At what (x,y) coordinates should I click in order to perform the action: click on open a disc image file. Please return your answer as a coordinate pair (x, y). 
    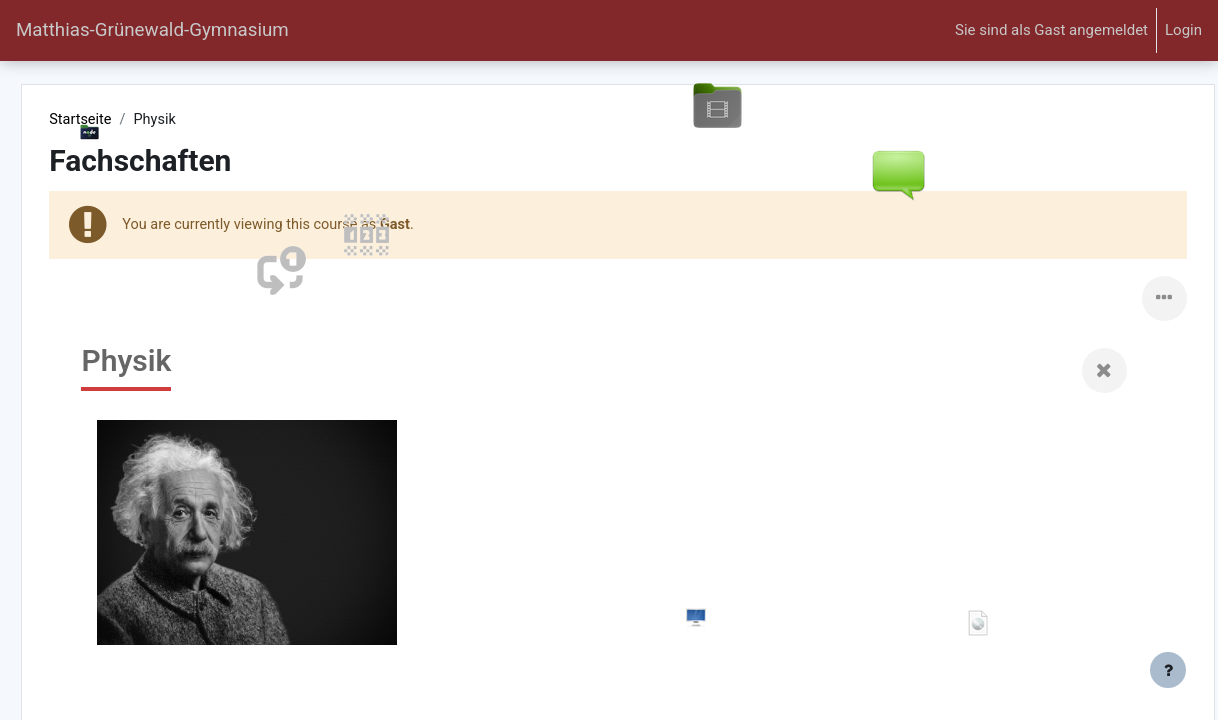
    Looking at the image, I should click on (978, 623).